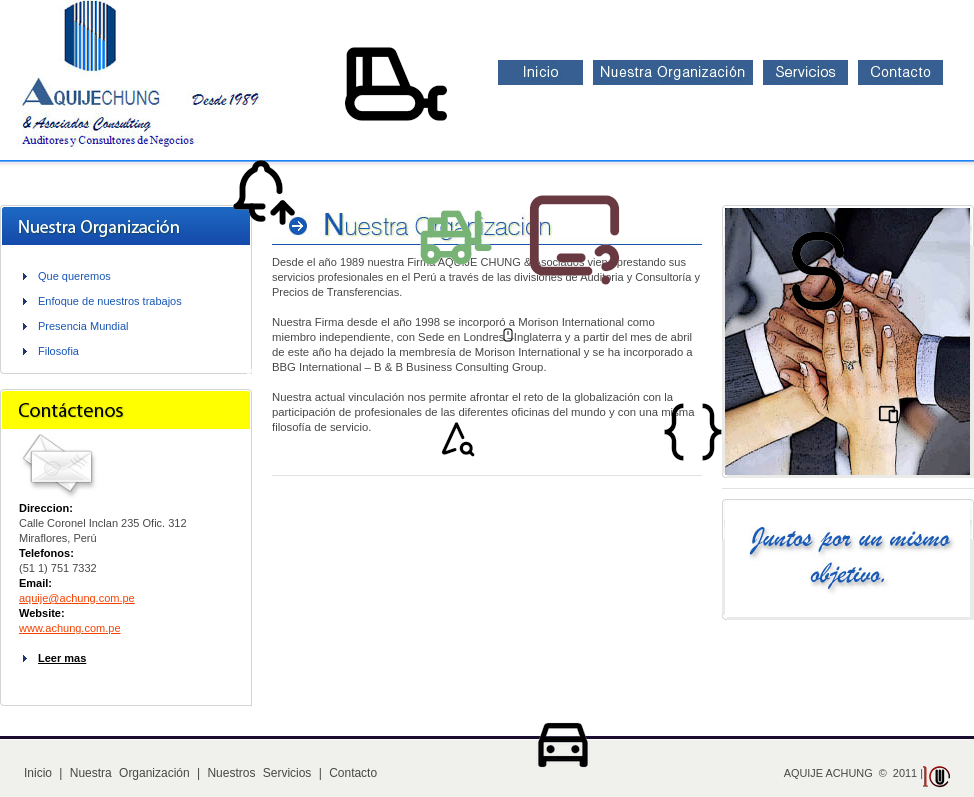  Describe the element at coordinates (454, 237) in the screenshot. I see `access warehouse or inventory management` at that location.